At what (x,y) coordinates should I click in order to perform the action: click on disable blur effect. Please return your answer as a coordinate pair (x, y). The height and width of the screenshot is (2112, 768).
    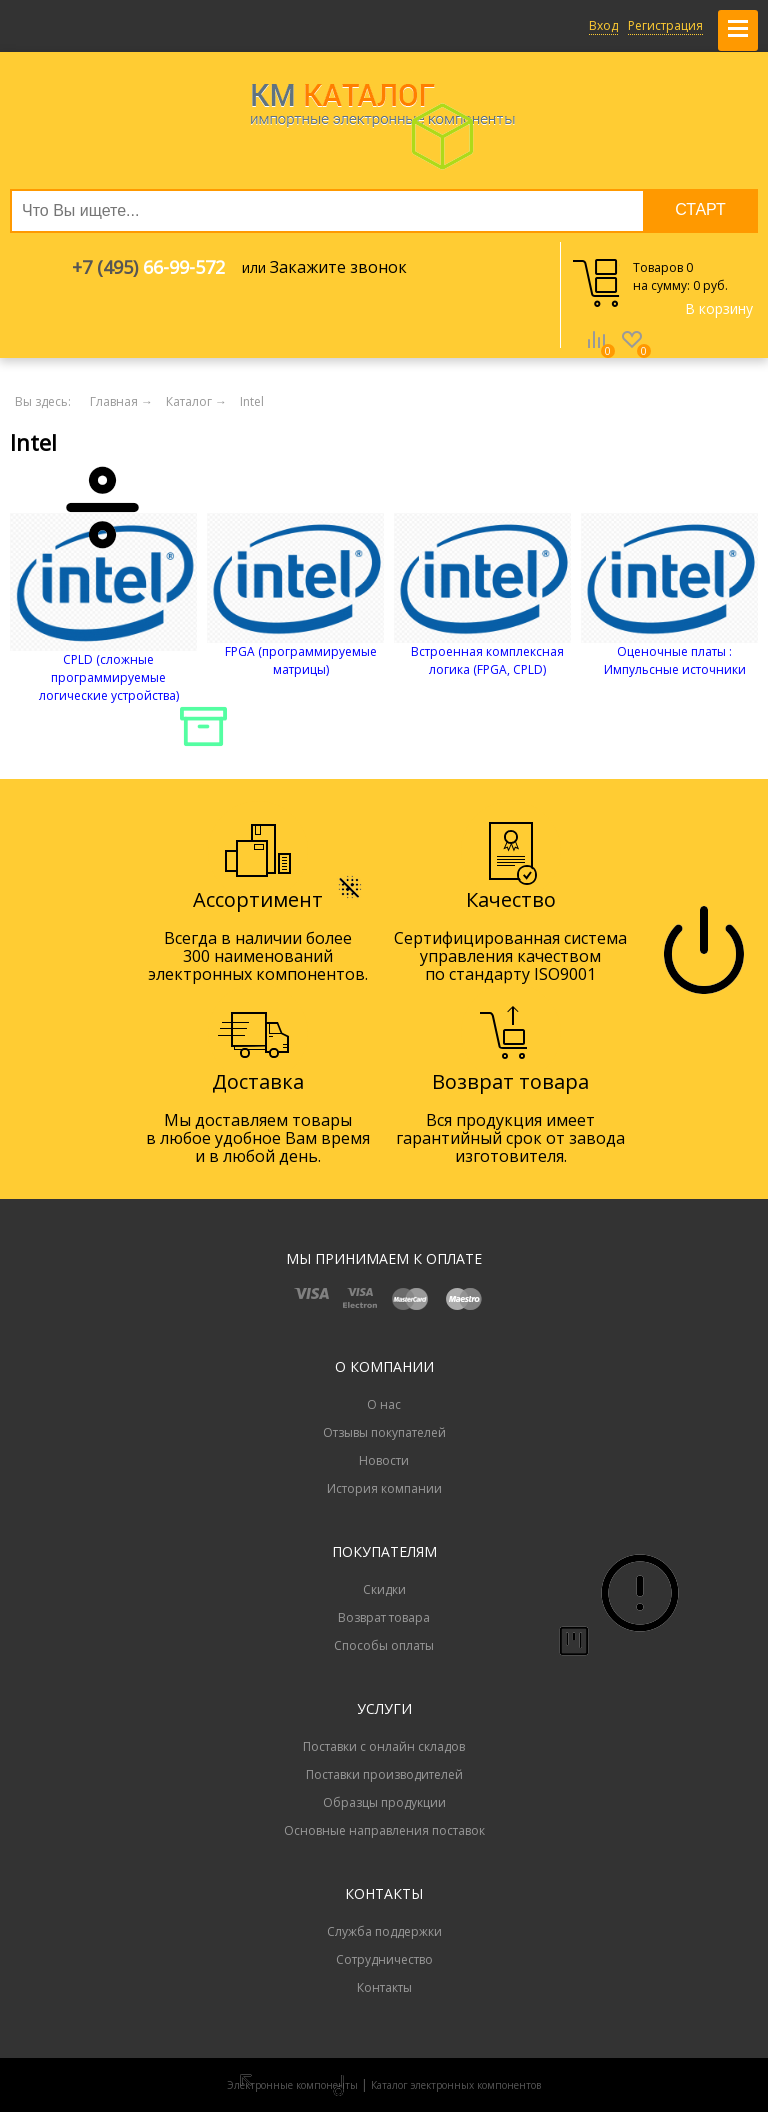
    Looking at the image, I should click on (350, 887).